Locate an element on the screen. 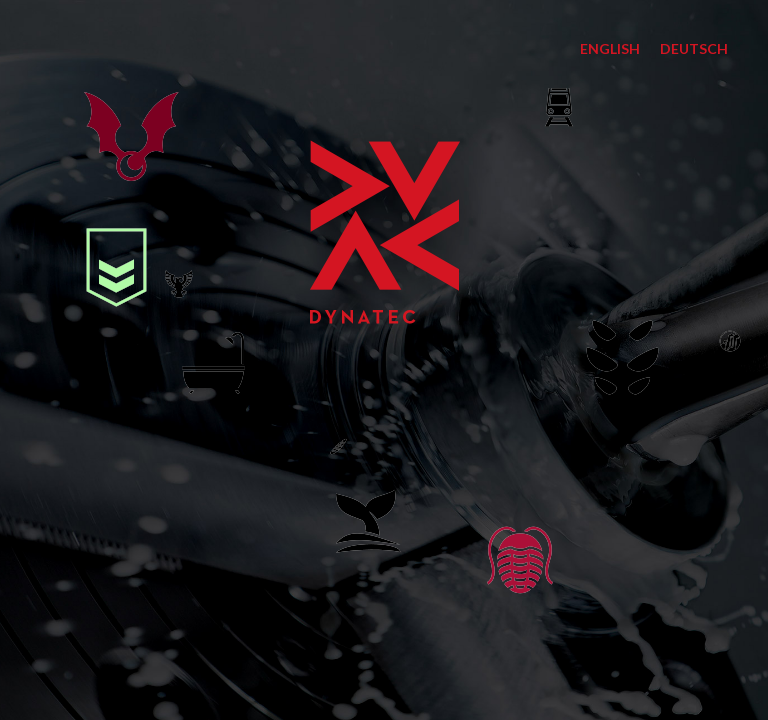 Image resolution: width=768 pixels, height=720 pixels. trilobite fossil icon for a paleontology or natural history app is located at coordinates (520, 560).